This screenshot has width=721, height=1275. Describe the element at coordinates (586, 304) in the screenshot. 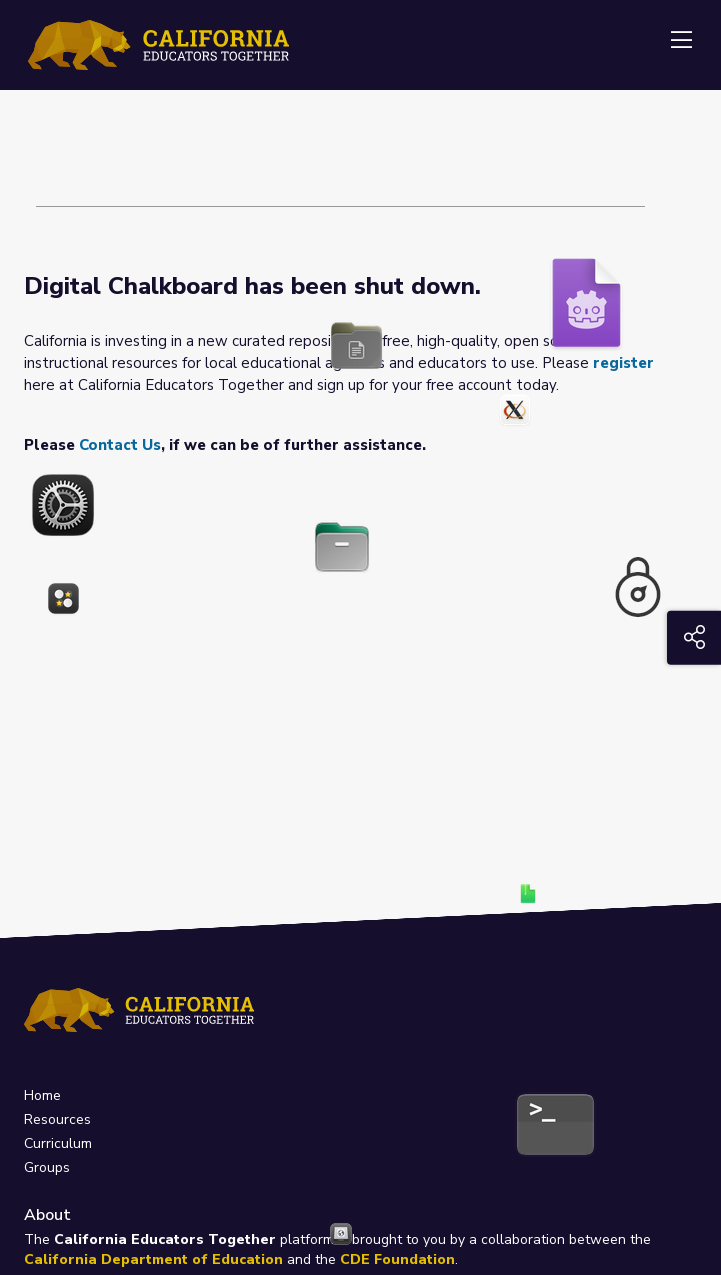

I see `a godot game engine scene file` at that location.